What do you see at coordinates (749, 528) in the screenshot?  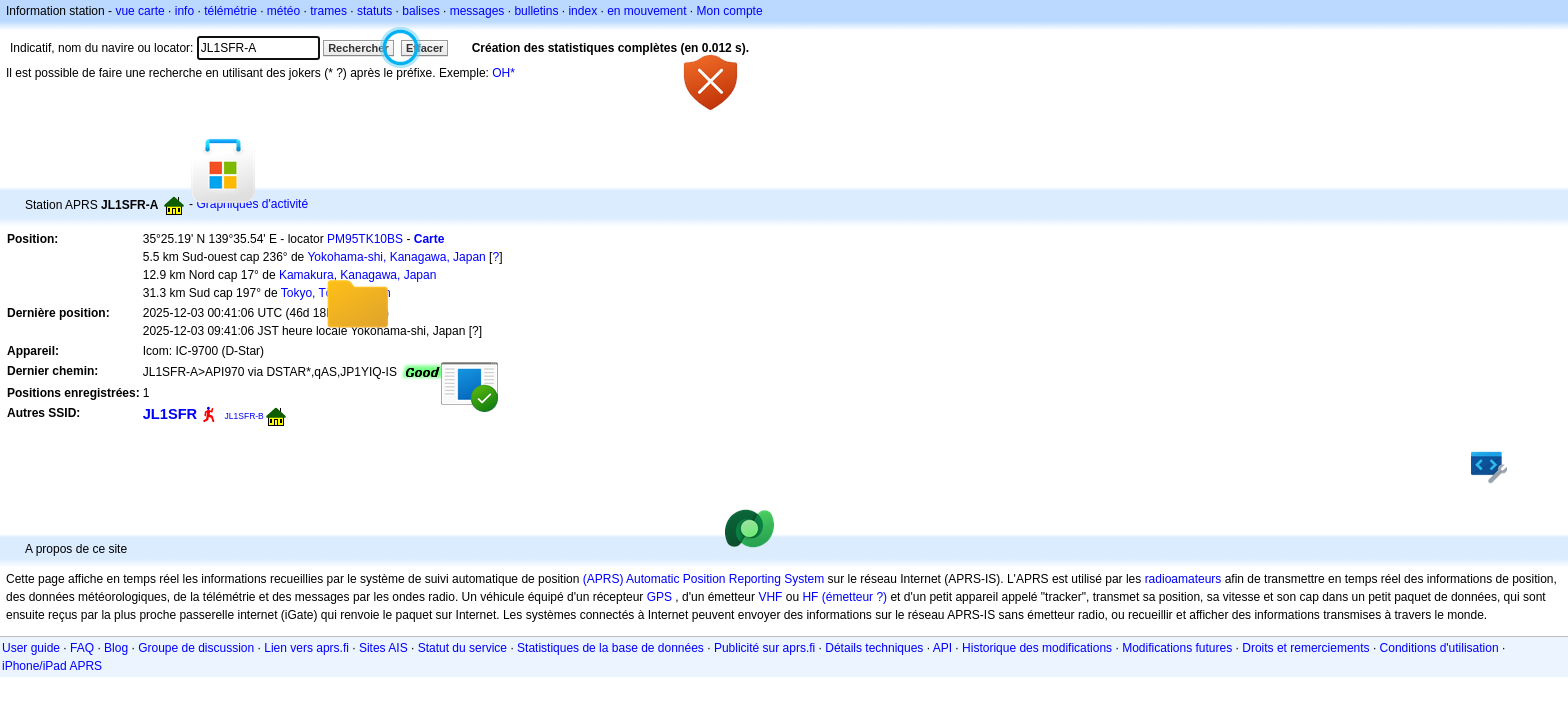 I see `open Microsoft Dataverse app` at bounding box center [749, 528].